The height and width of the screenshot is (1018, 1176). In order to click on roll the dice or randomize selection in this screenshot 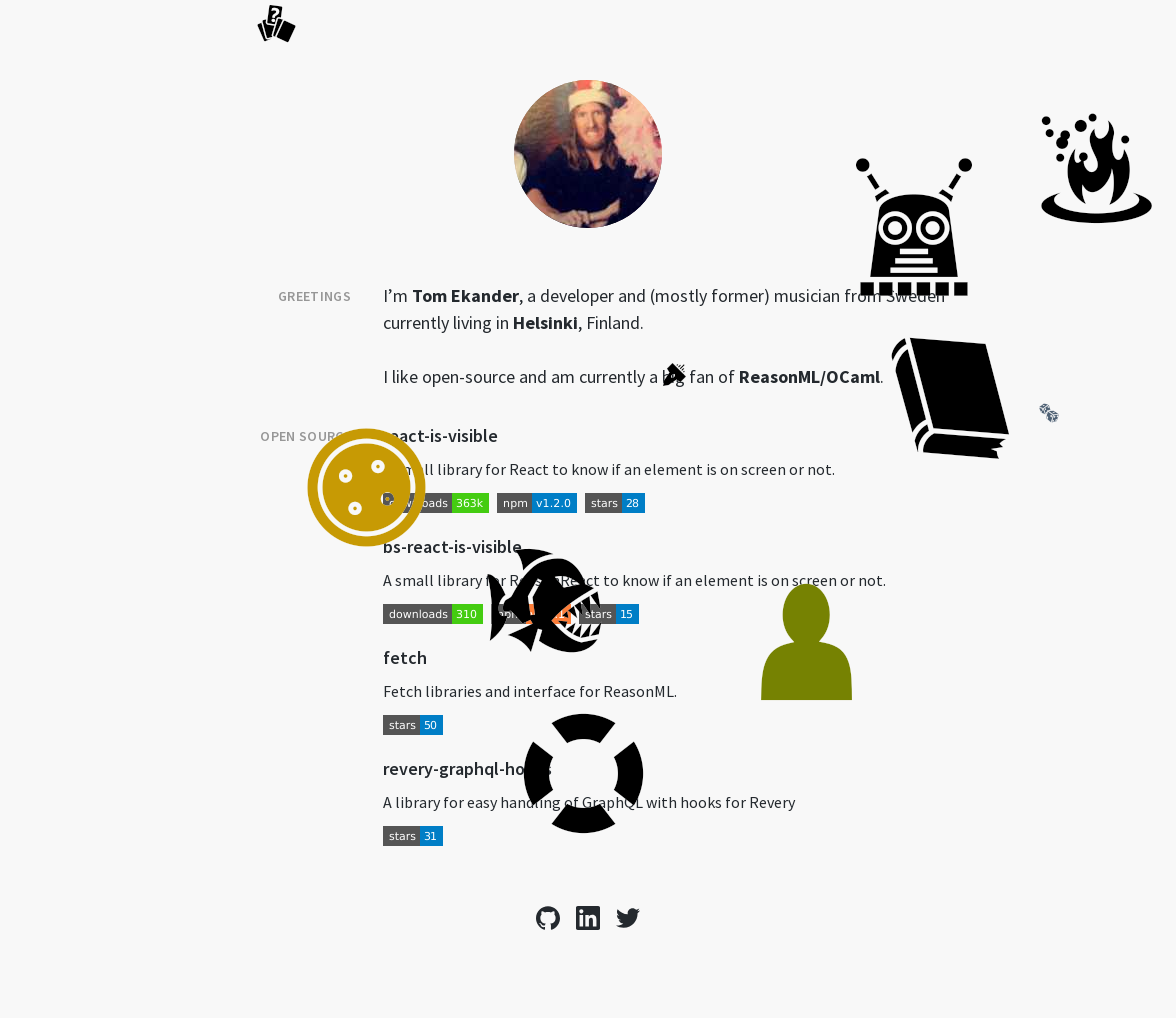, I will do `click(1049, 413)`.